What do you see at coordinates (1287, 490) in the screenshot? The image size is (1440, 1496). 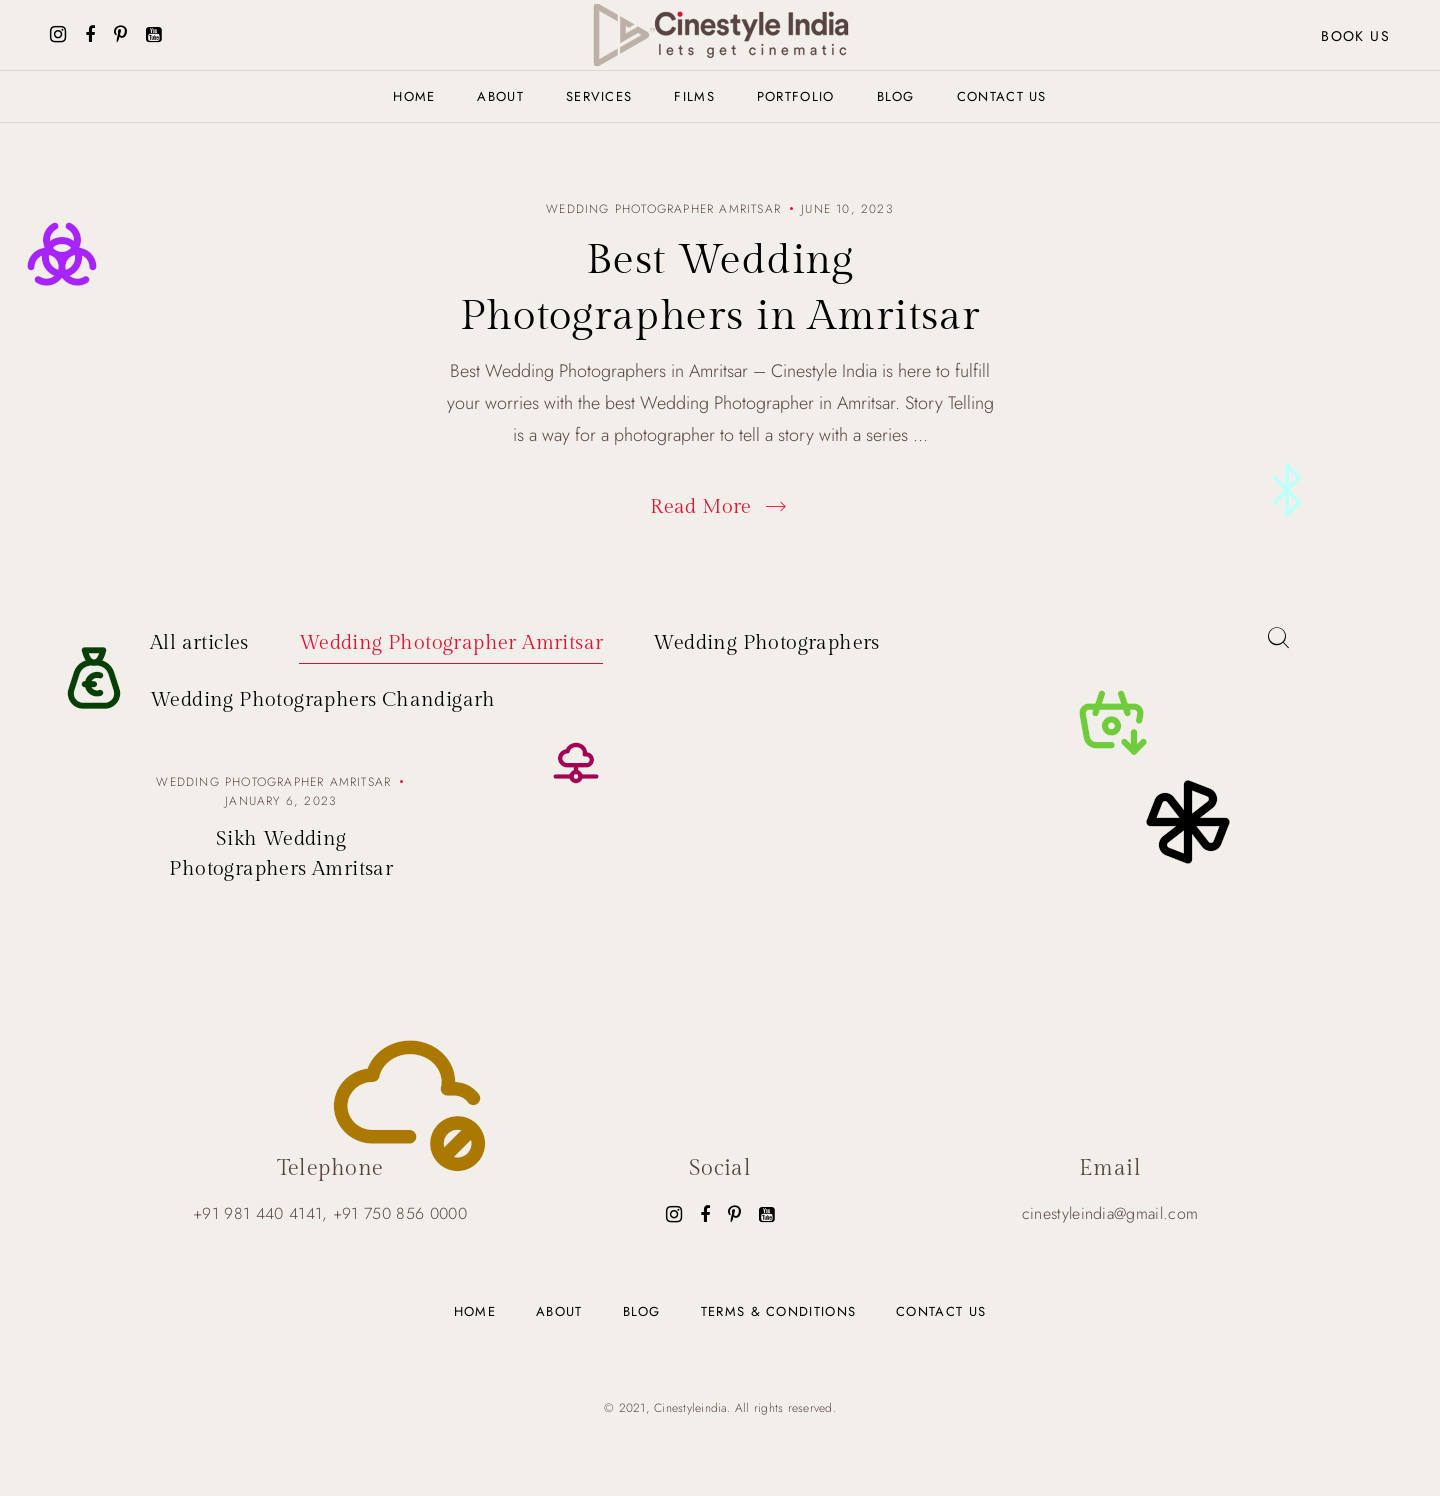 I see `toggle bluetooth connectivity` at bounding box center [1287, 490].